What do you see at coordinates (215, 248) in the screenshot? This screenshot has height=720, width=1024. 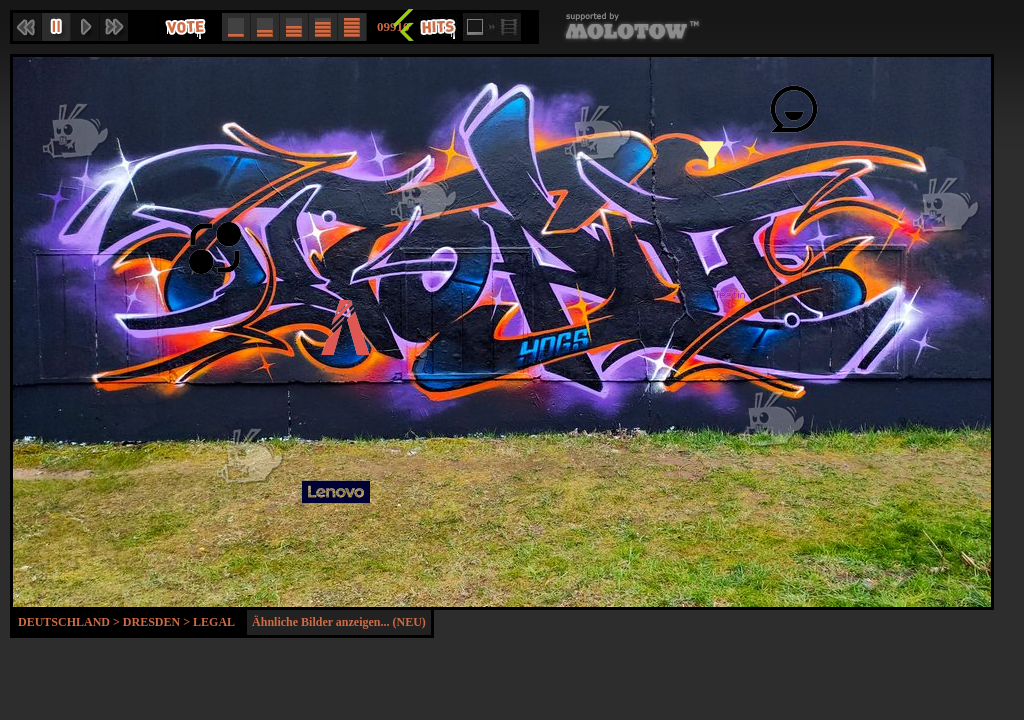 I see `exchange or swap between two items` at bounding box center [215, 248].